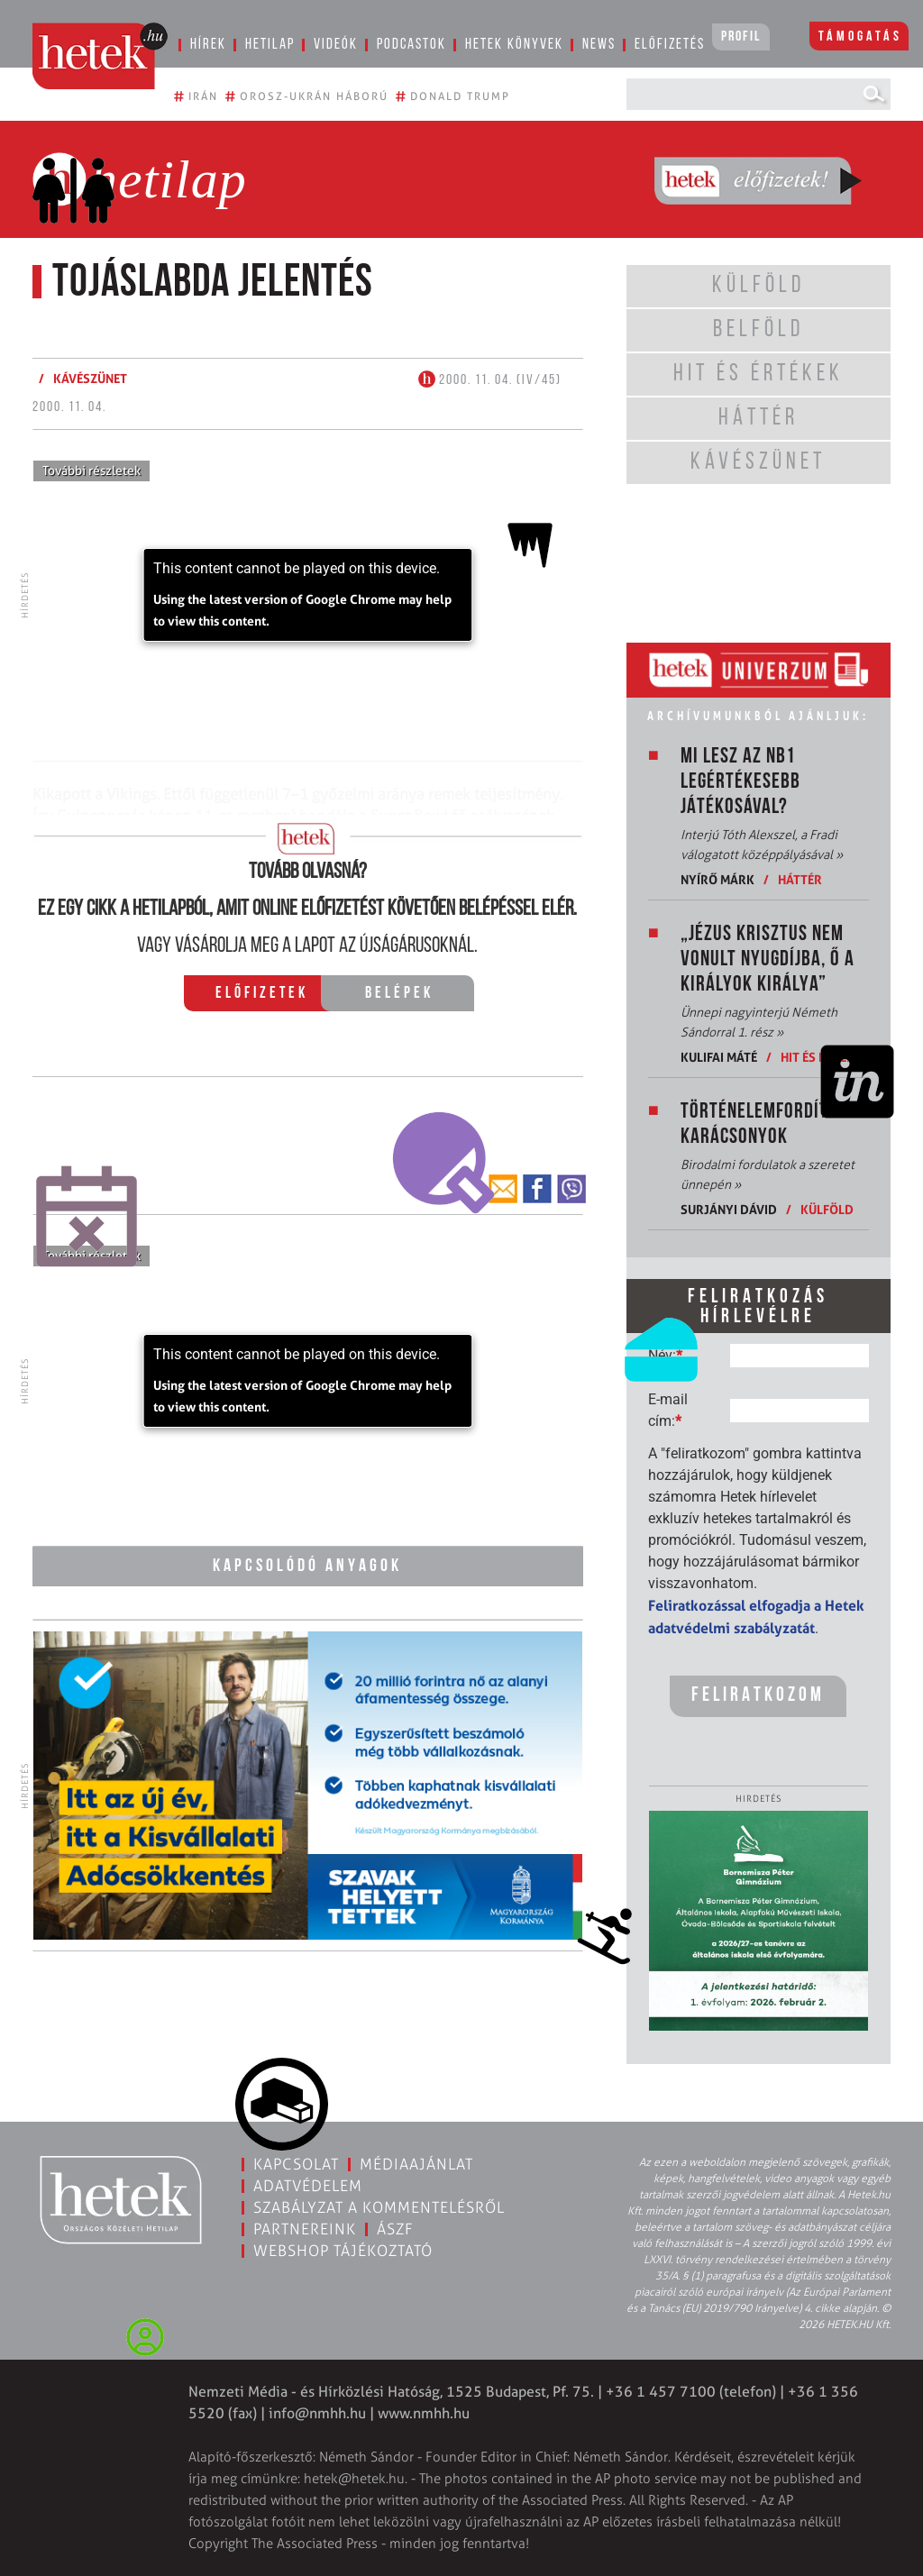  I want to click on locate nearby restrooms, so click(73, 190).